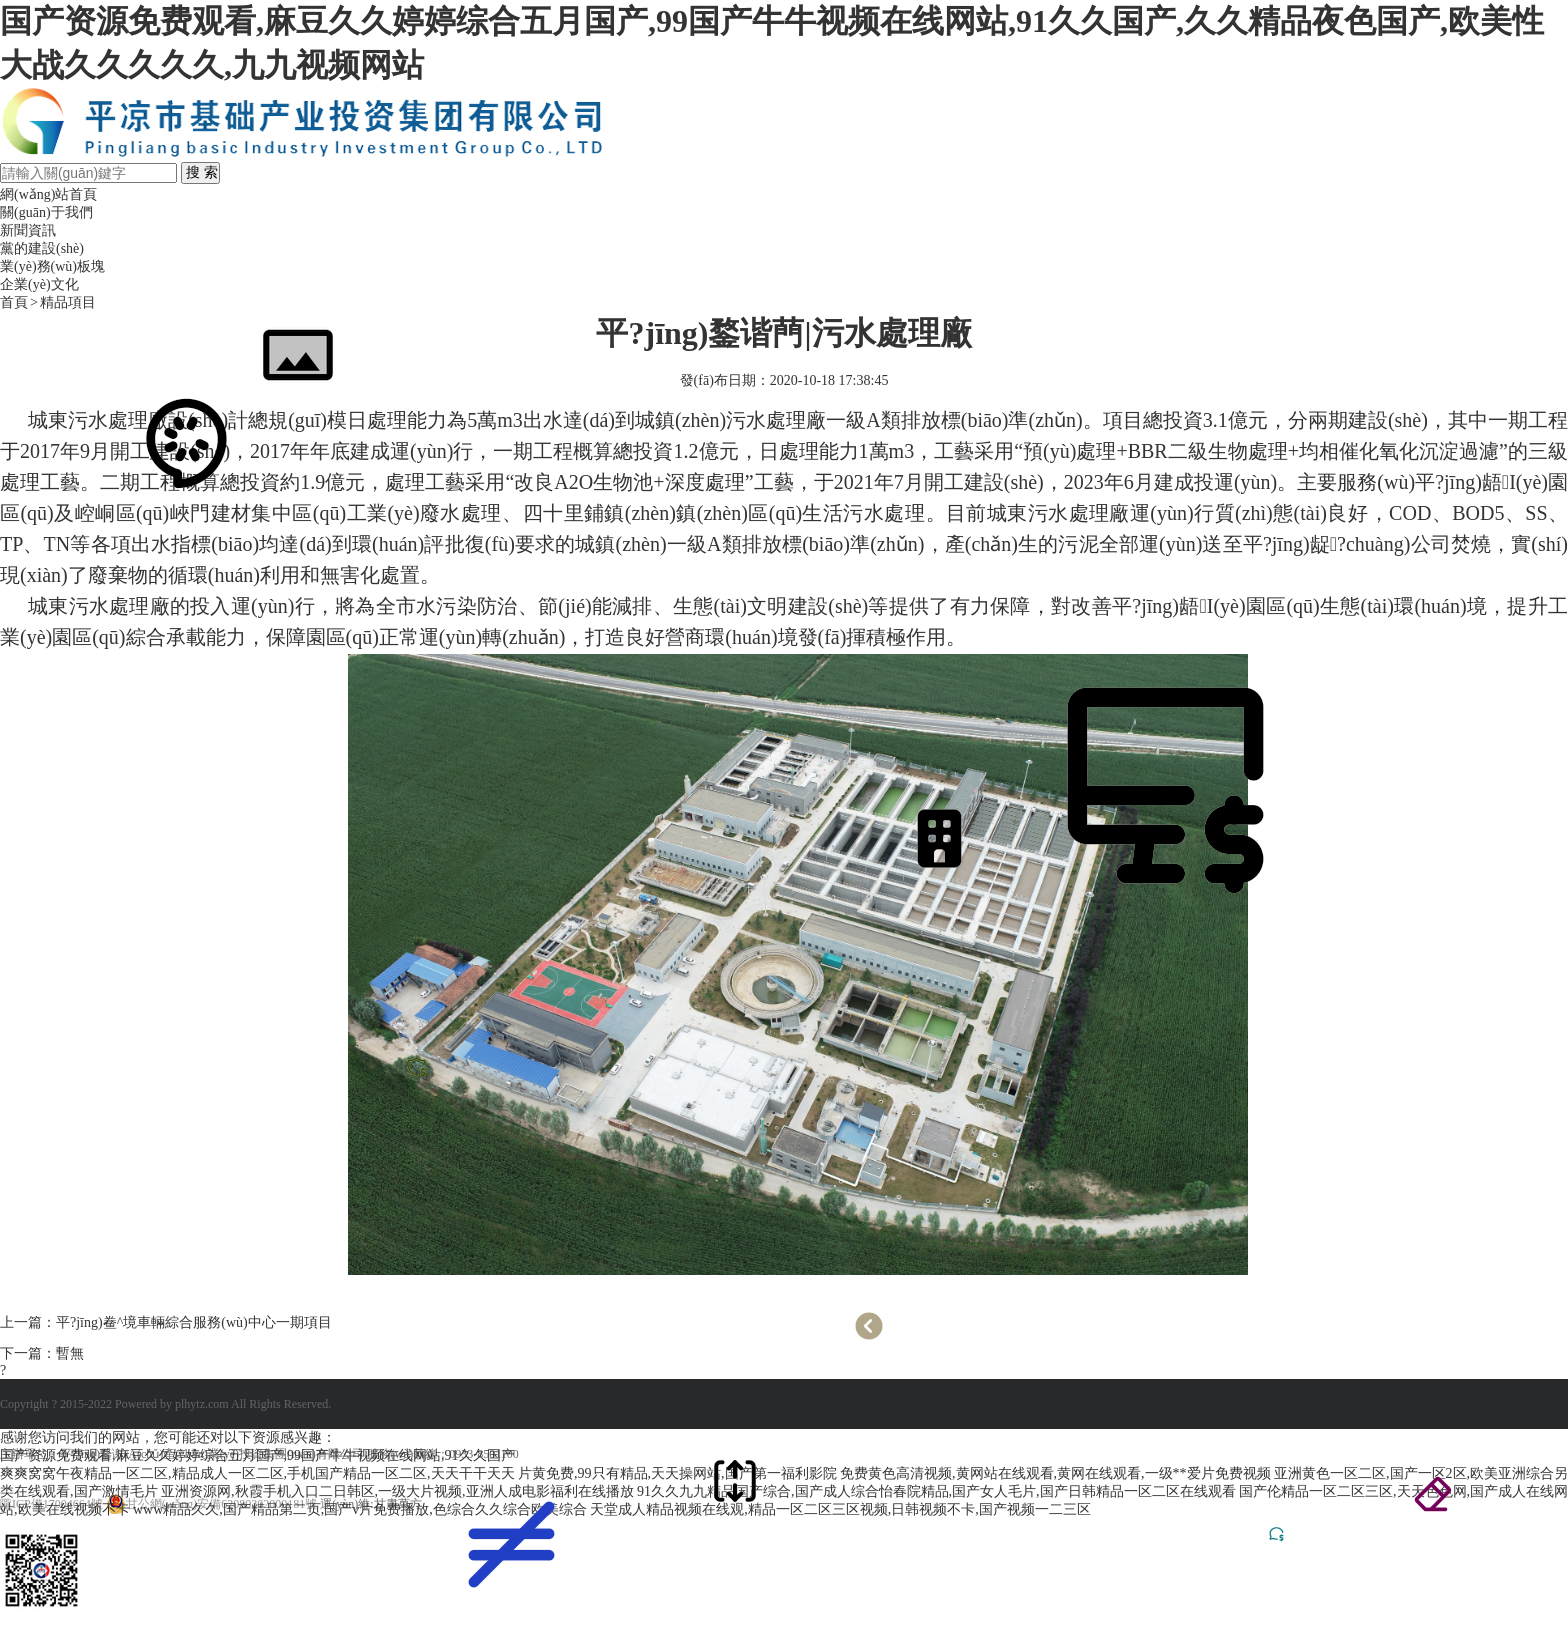 The height and width of the screenshot is (1633, 1568). What do you see at coordinates (939, 838) in the screenshot?
I see `view company or organization profile` at bounding box center [939, 838].